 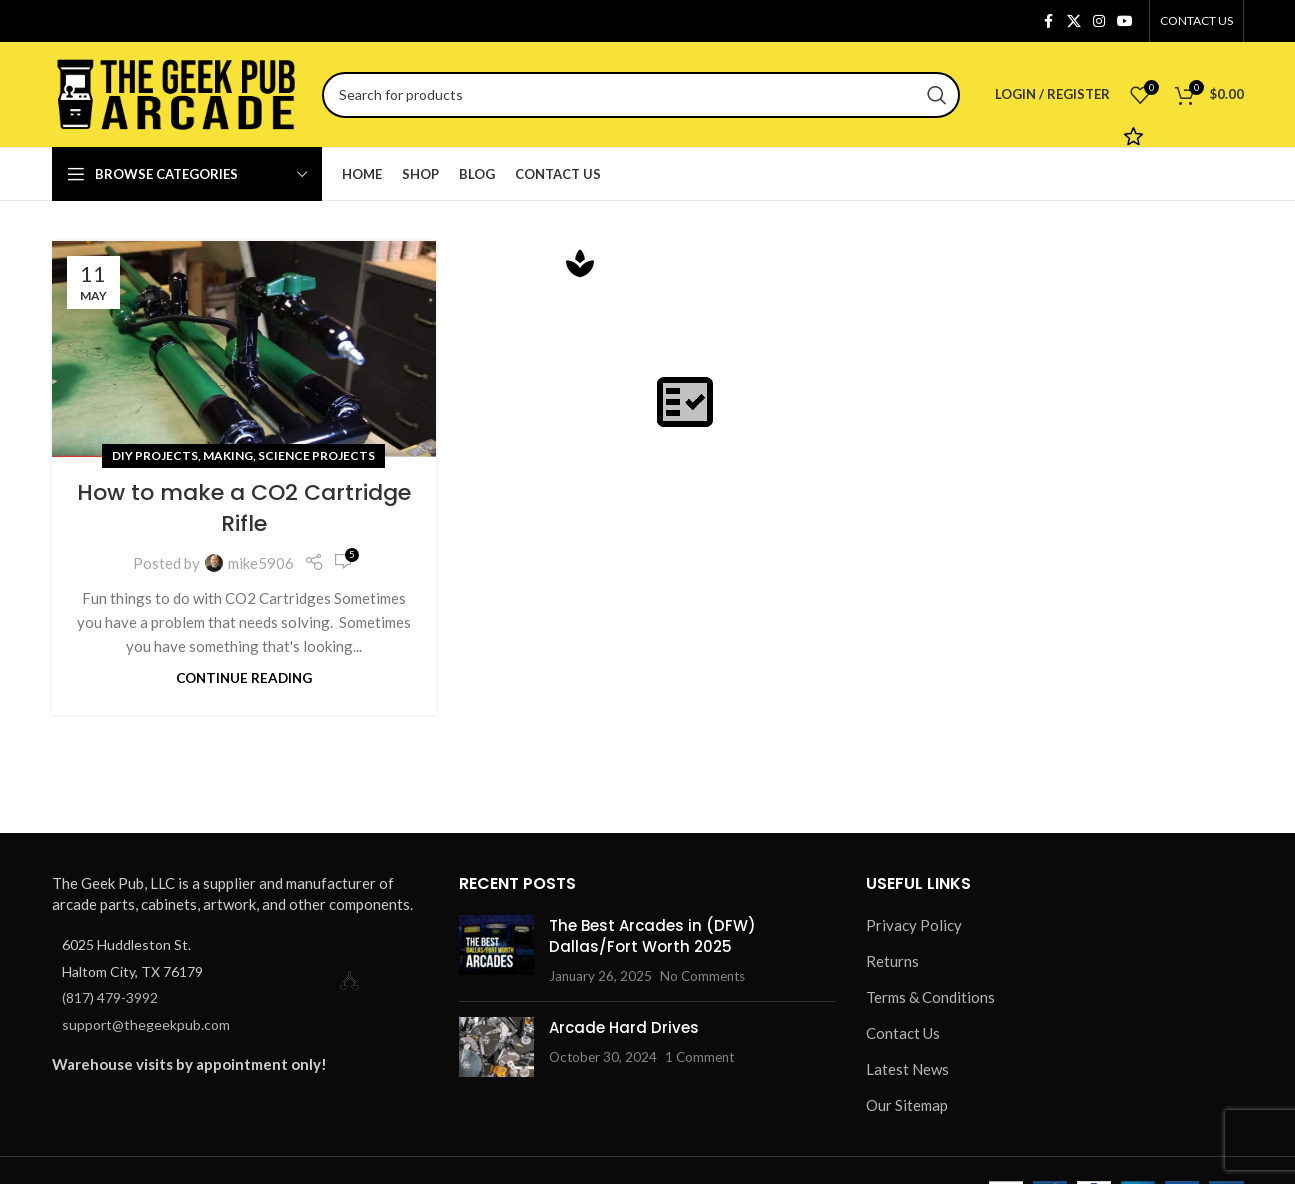 What do you see at coordinates (1133, 136) in the screenshot?
I see `add item to favorites` at bounding box center [1133, 136].